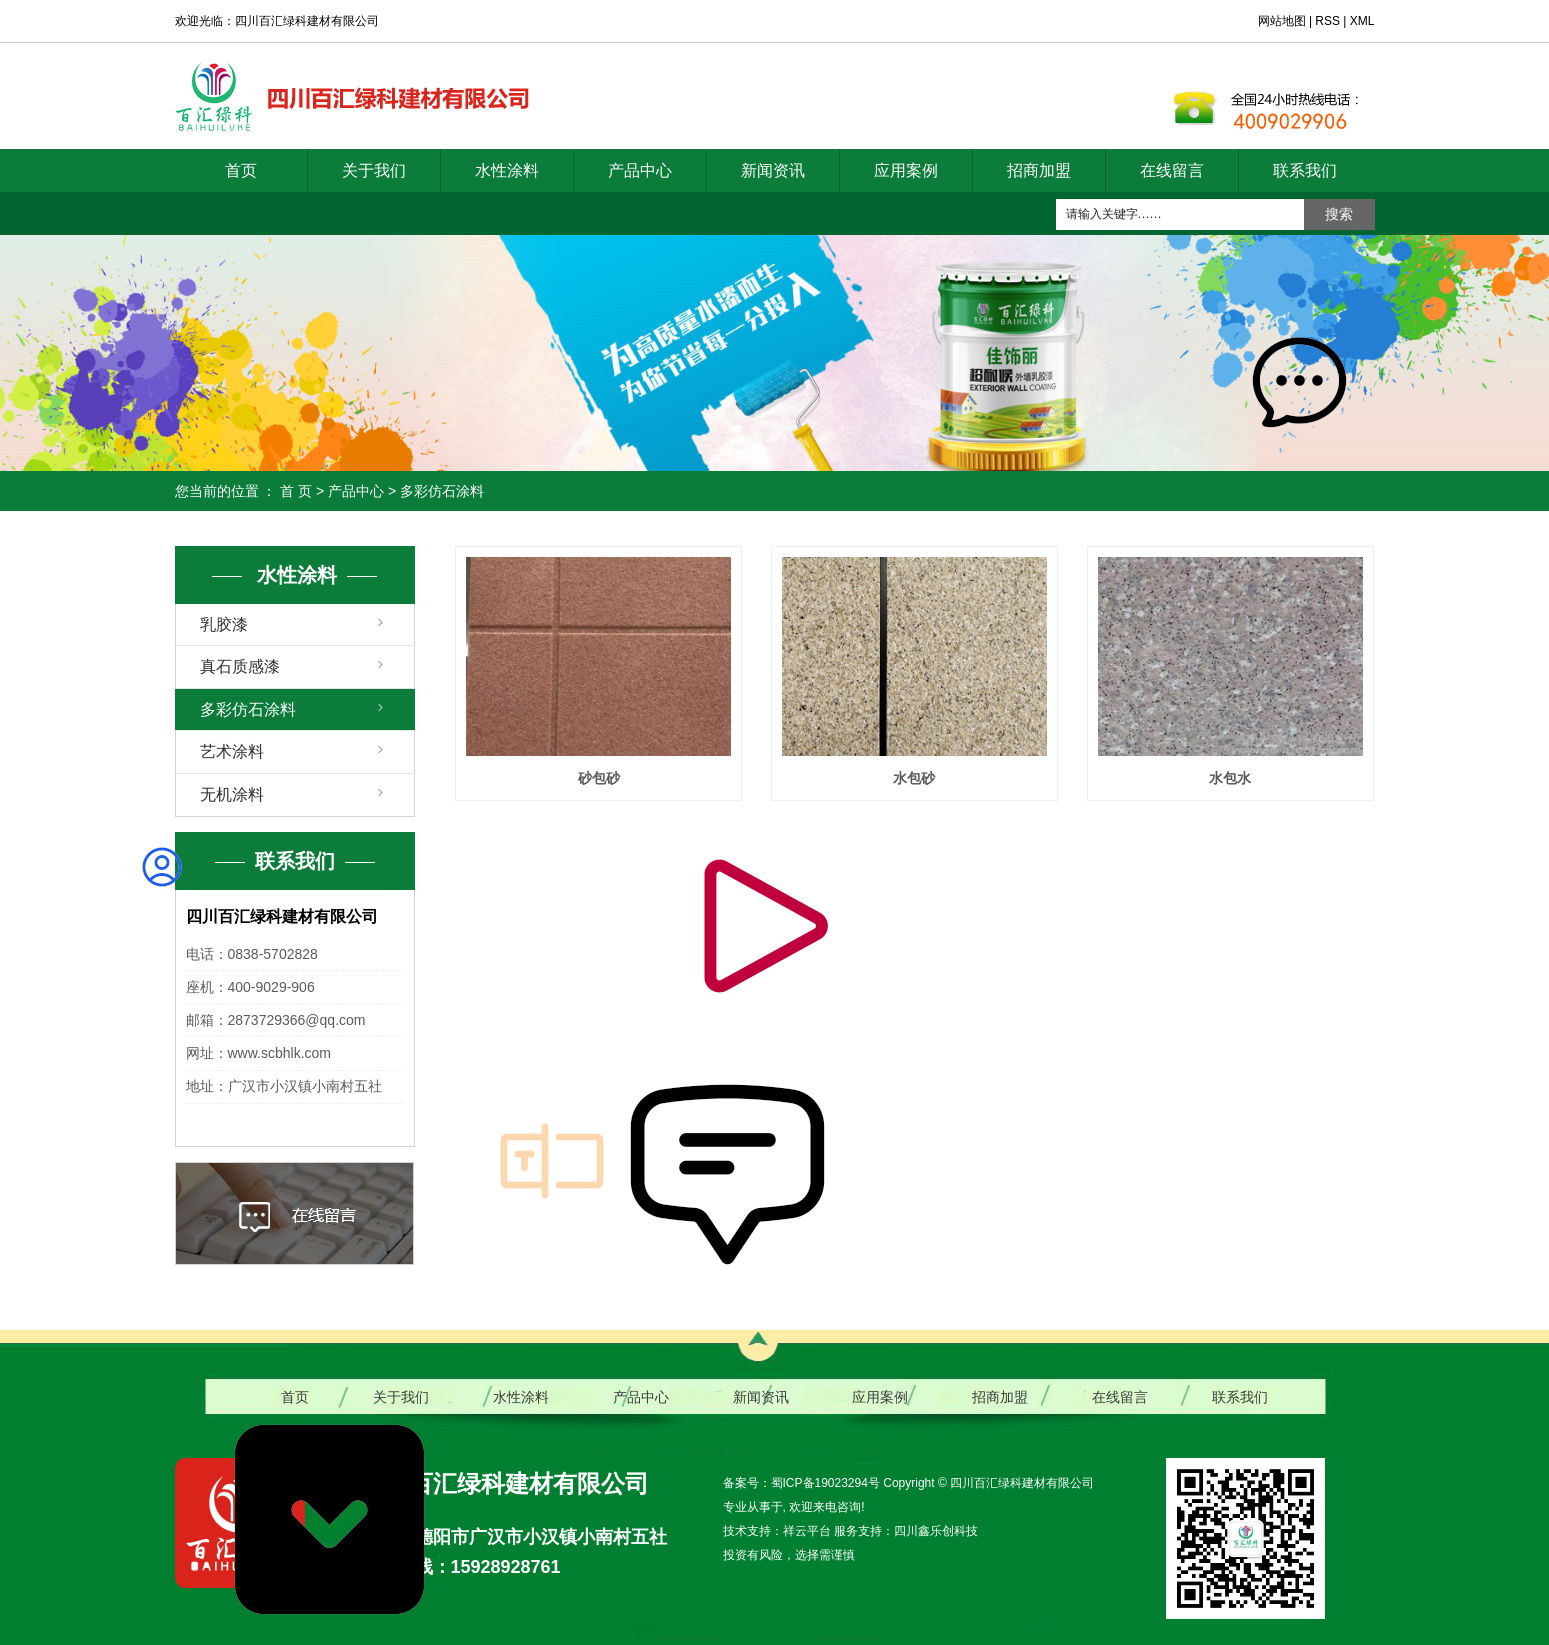  I want to click on view your profile, so click(162, 867).